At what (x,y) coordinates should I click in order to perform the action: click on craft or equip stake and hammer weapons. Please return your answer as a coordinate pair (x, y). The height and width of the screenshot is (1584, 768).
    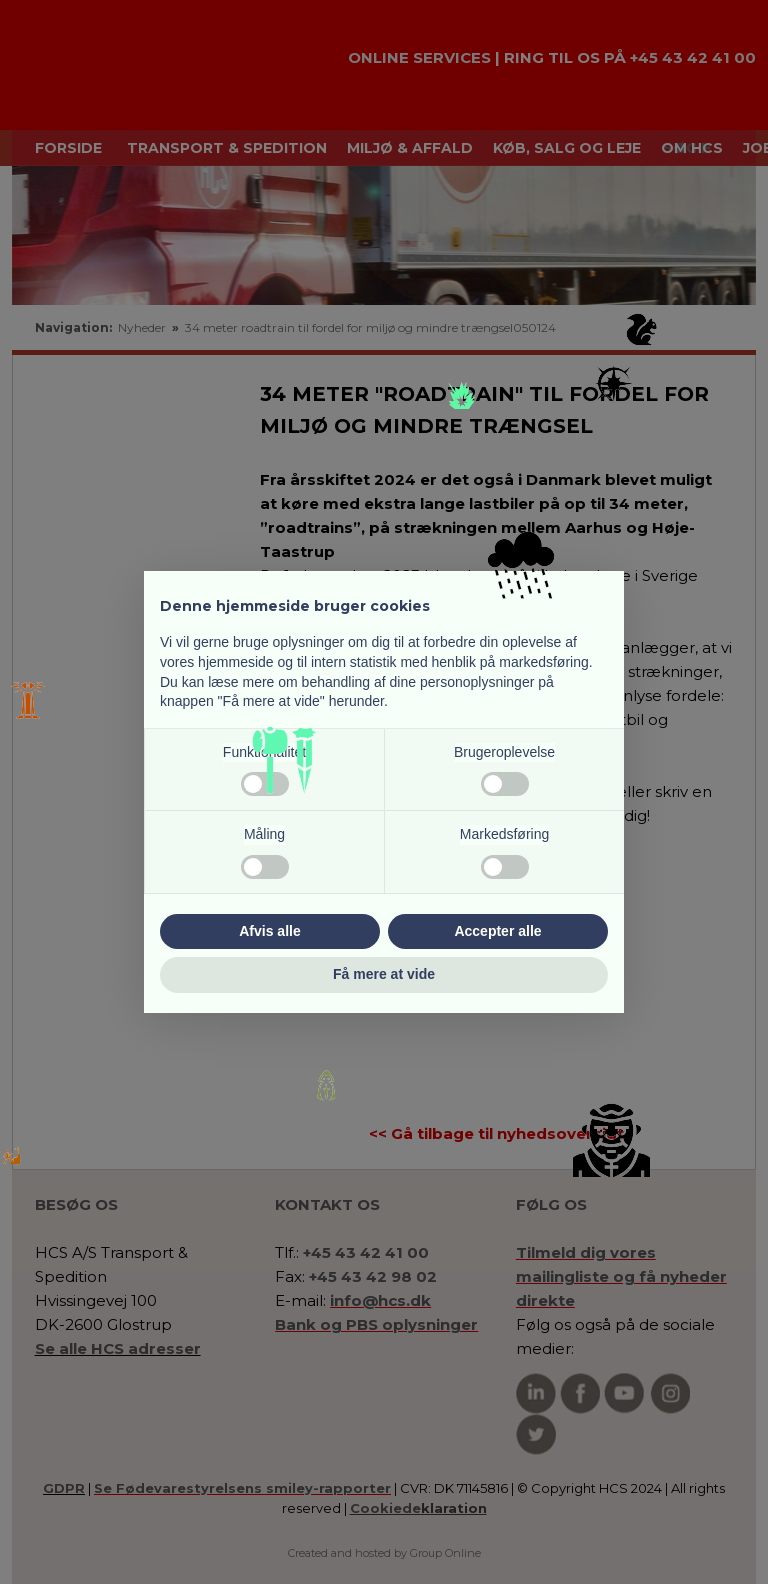
    Looking at the image, I should click on (284, 760).